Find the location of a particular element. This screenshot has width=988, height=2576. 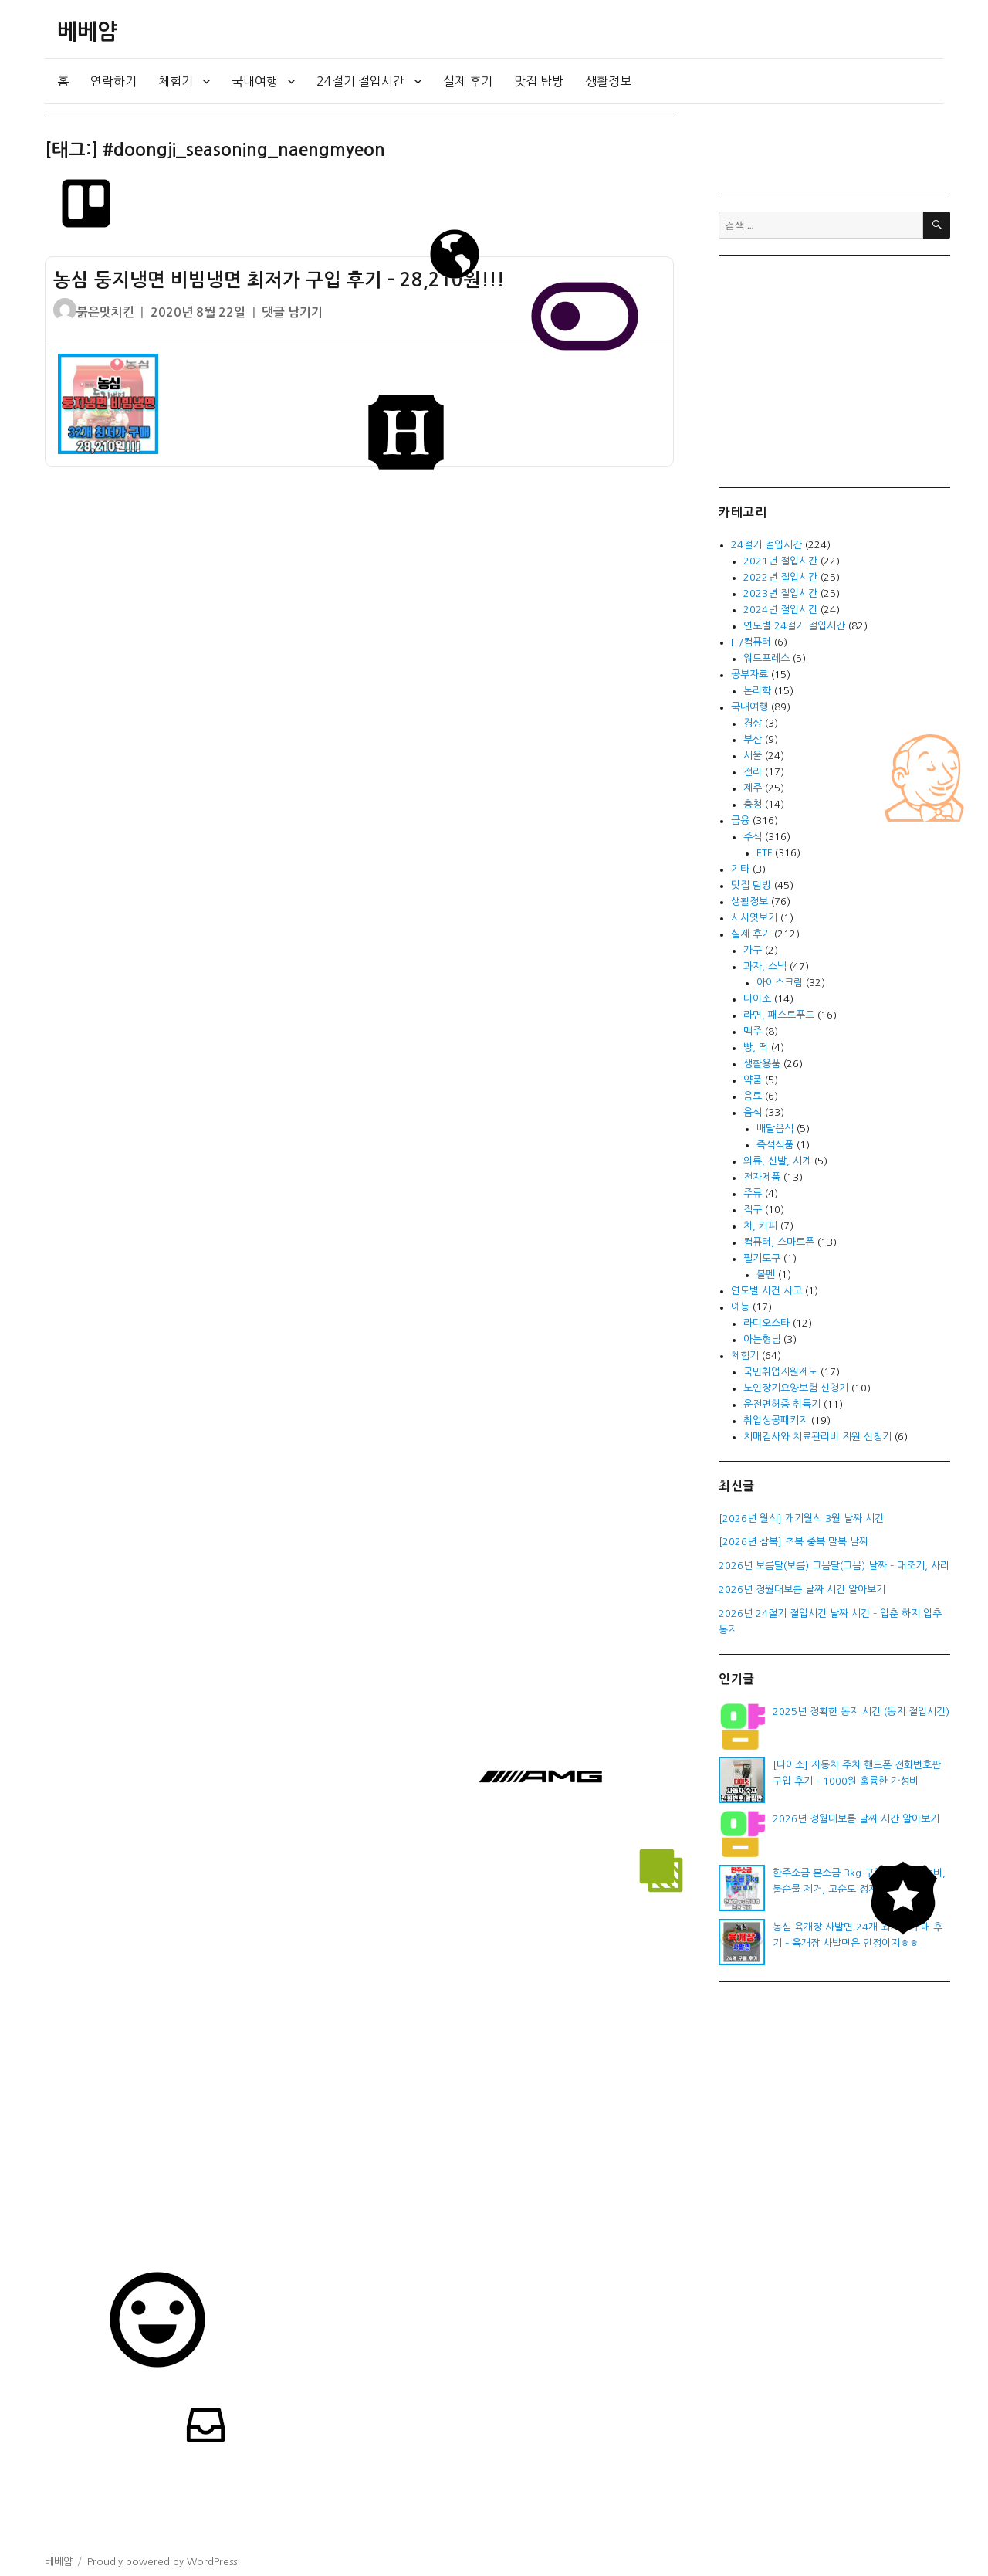

mercedes-amg brand logo is located at coordinates (540, 1776).